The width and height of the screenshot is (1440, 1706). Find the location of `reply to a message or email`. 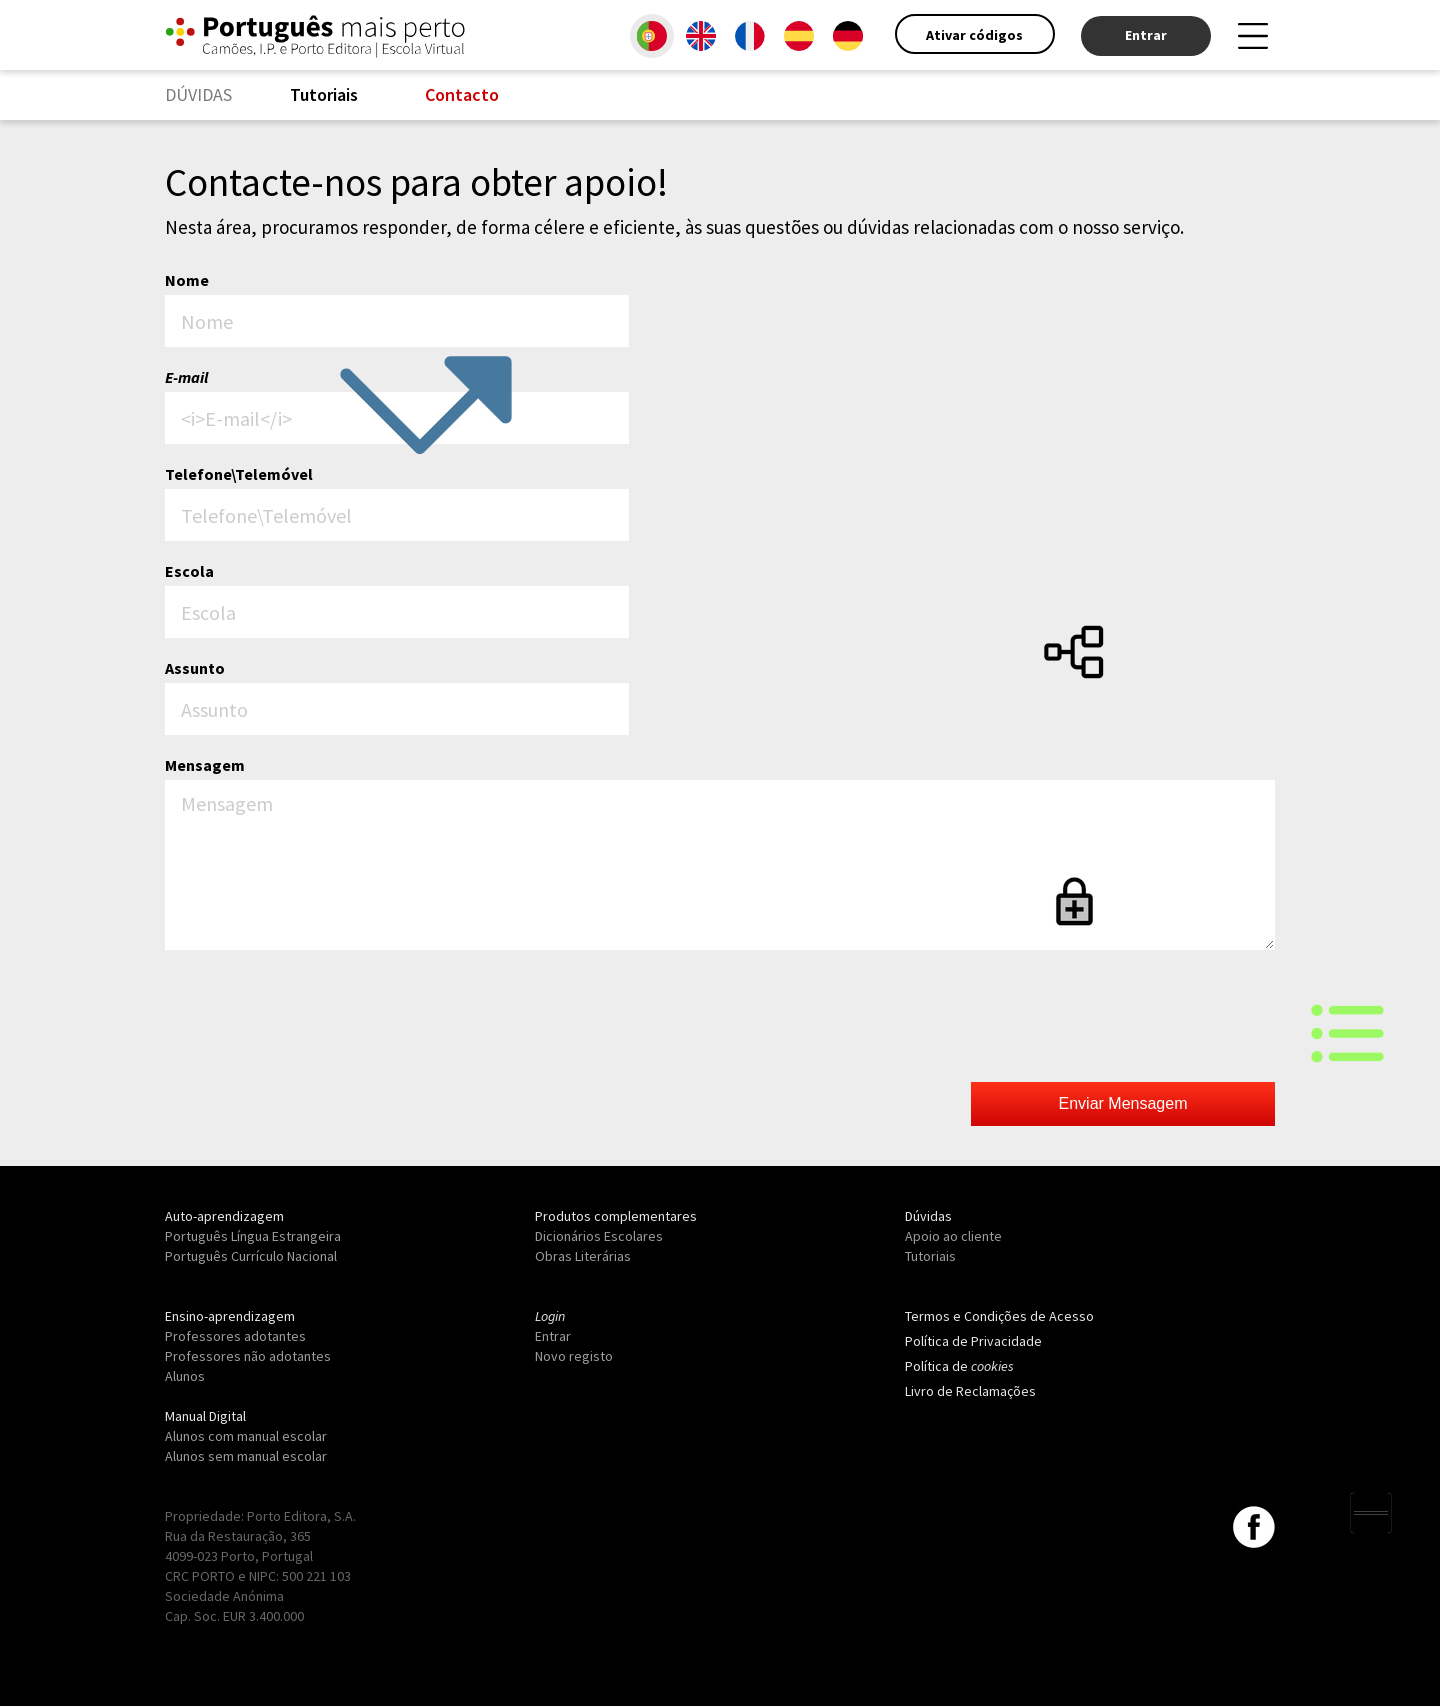

reply to a message or email is located at coordinates (426, 399).